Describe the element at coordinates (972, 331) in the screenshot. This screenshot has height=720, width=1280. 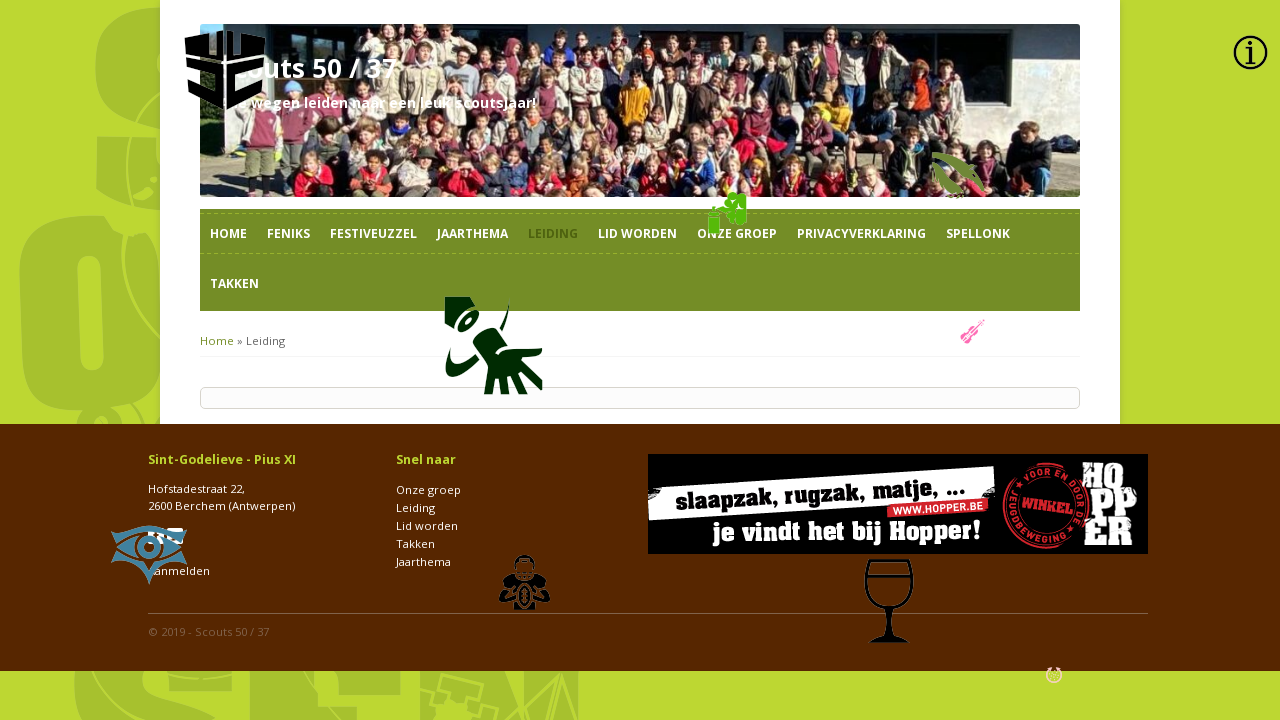
I see `access music or audio settings` at that location.